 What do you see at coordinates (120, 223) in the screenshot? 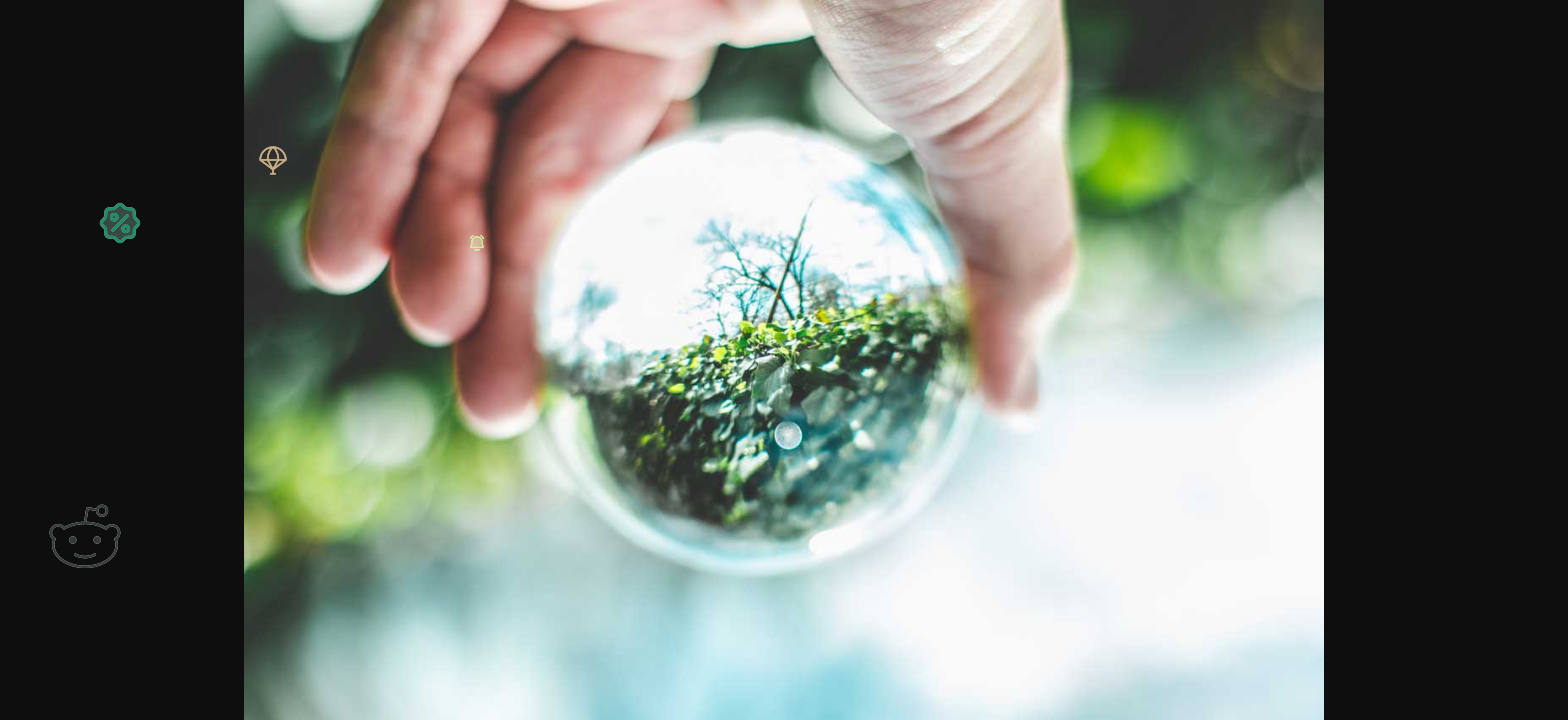
I see `view available discounts or promotions` at bounding box center [120, 223].